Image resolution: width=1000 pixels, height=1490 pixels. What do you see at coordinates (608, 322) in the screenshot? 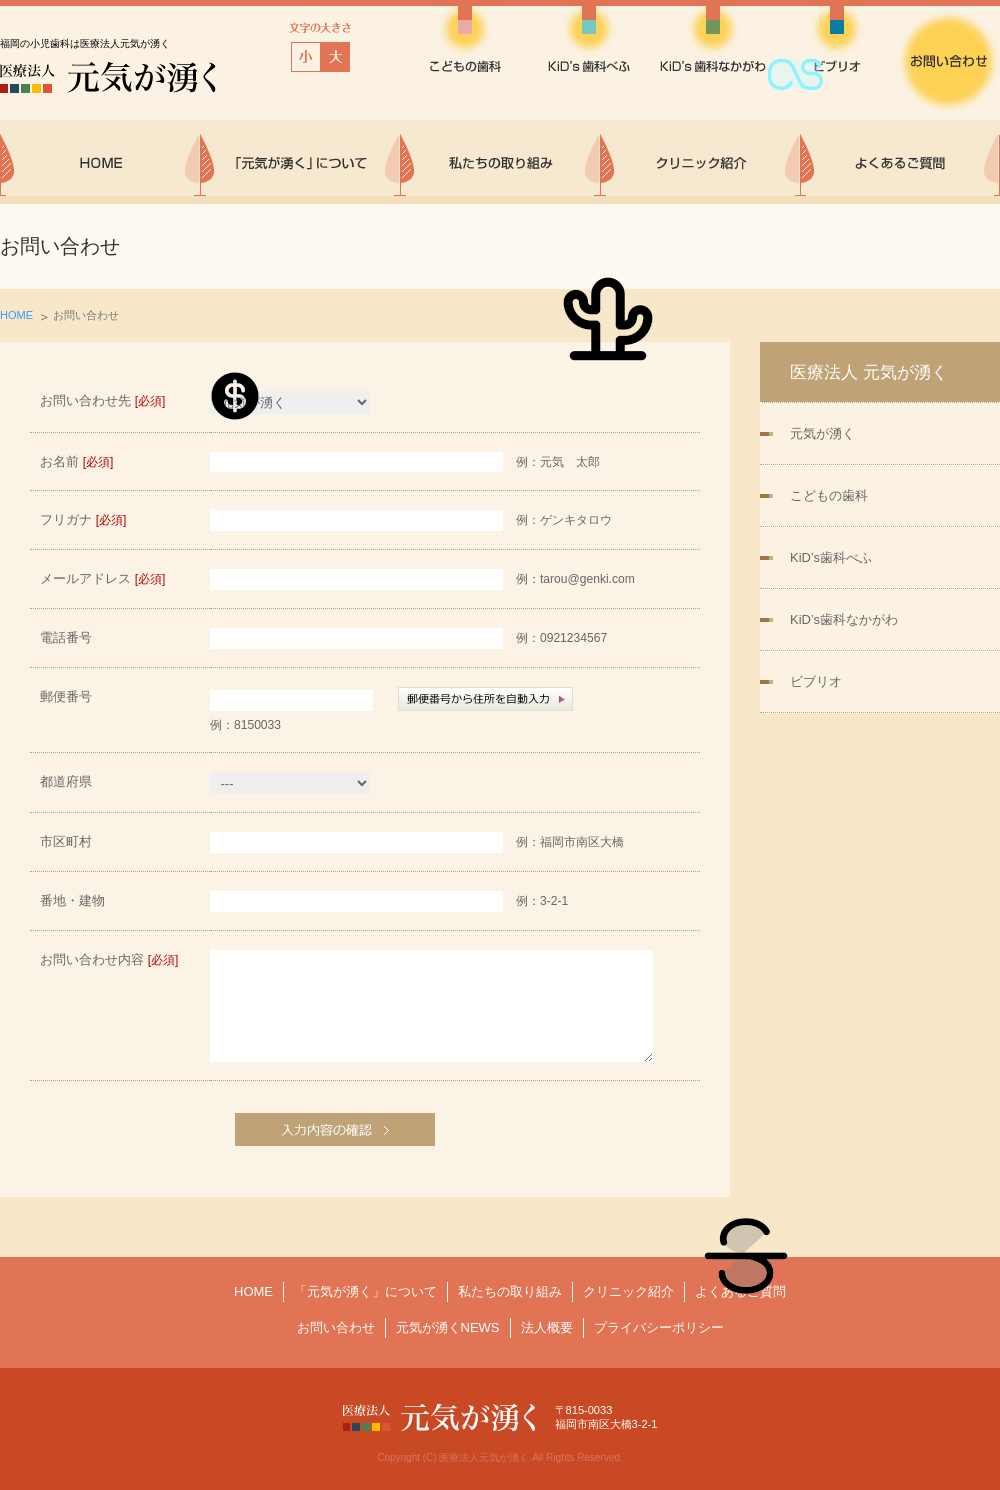
I see `indicates desert or arid climate theme` at bounding box center [608, 322].